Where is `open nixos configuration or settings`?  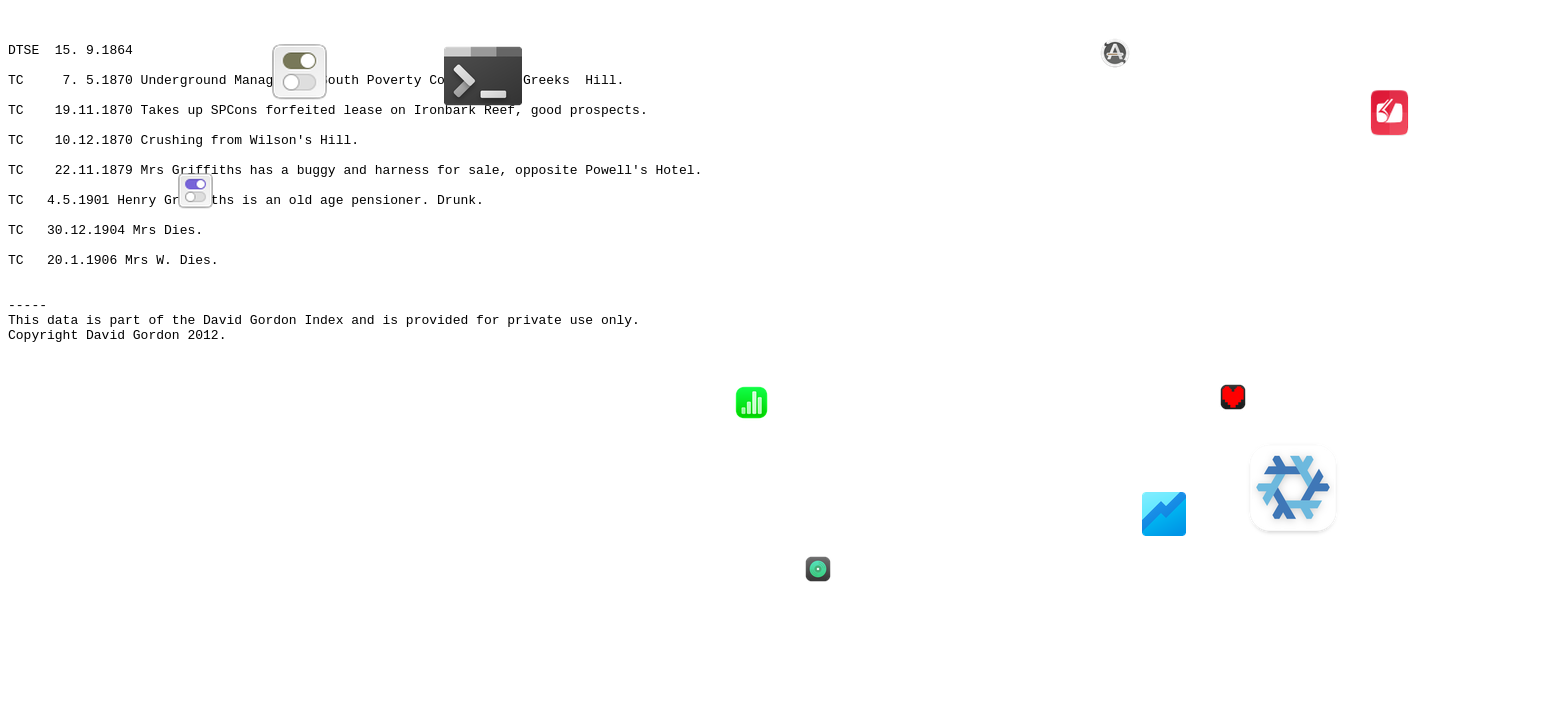 open nixos configuration or settings is located at coordinates (1293, 488).